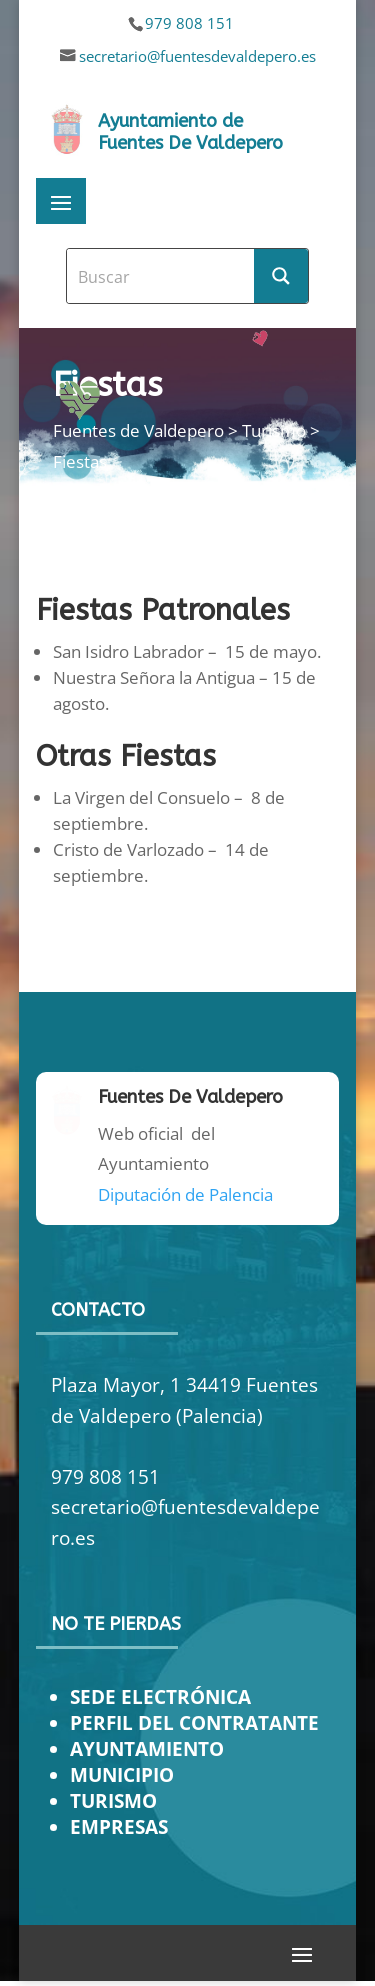 The height and width of the screenshot is (1986, 375). What do you see at coordinates (79, 400) in the screenshot?
I see `indicates AI or technology-assisted features` at bounding box center [79, 400].